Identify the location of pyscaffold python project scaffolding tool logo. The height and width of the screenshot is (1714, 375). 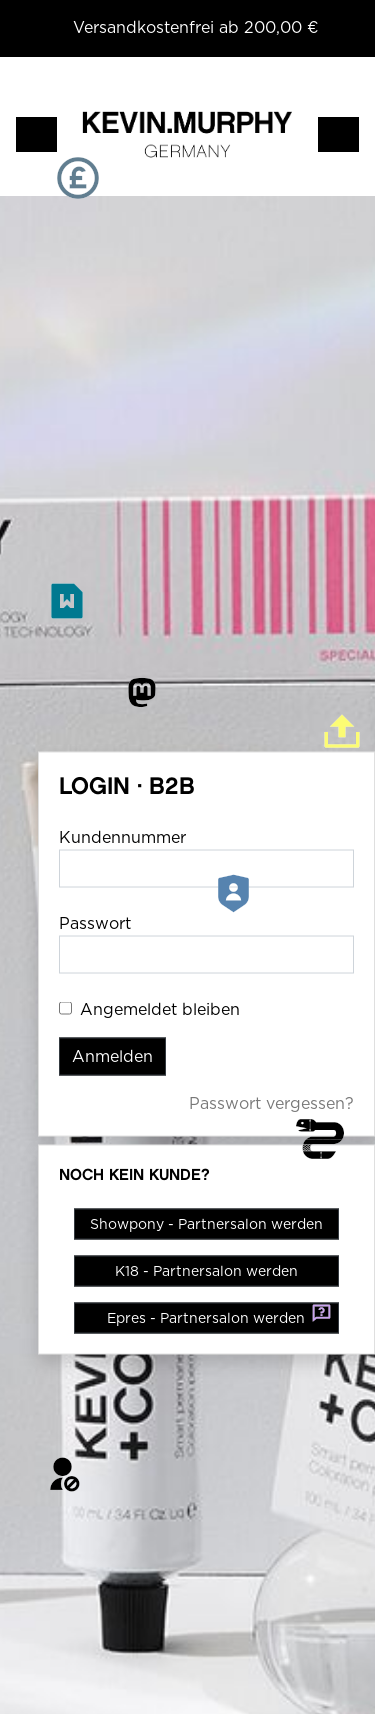
(320, 1139).